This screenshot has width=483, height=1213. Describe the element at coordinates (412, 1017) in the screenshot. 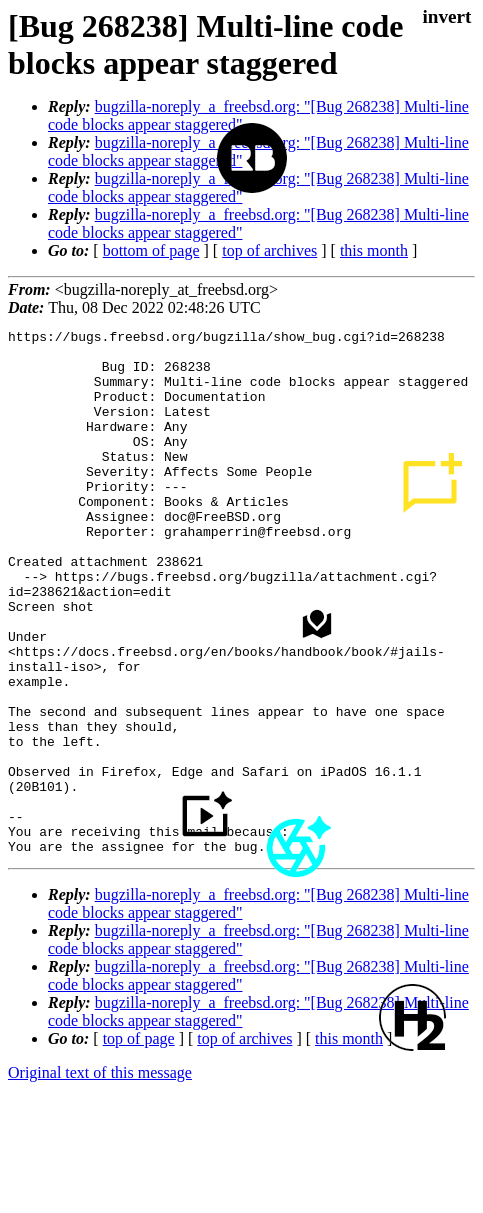

I see `h2 database logo` at that location.